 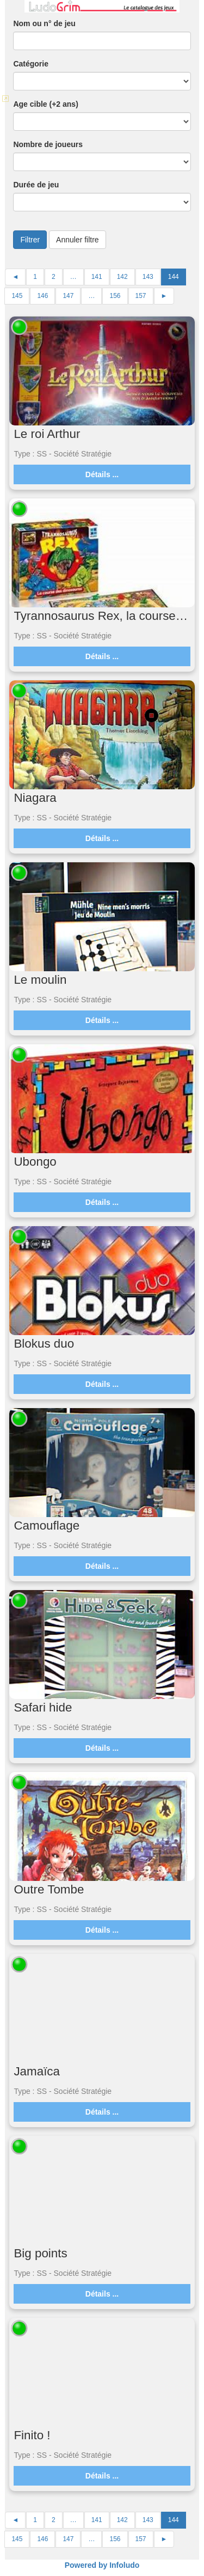 I want to click on open link in new window, so click(x=5, y=99).